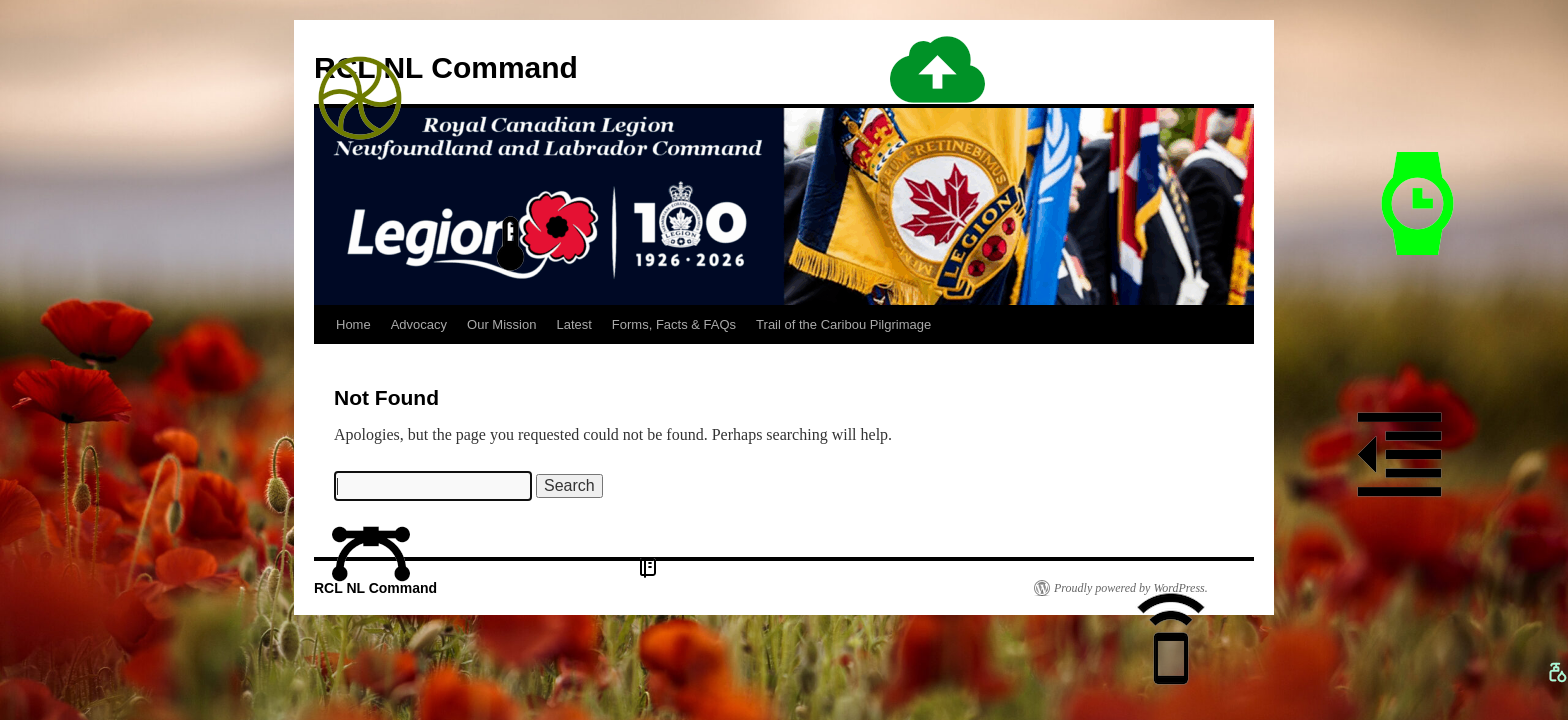 The width and height of the screenshot is (1568, 720). Describe the element at coordinates (360, 98) in the screenshot. I see `indicates content is loading` at that location.